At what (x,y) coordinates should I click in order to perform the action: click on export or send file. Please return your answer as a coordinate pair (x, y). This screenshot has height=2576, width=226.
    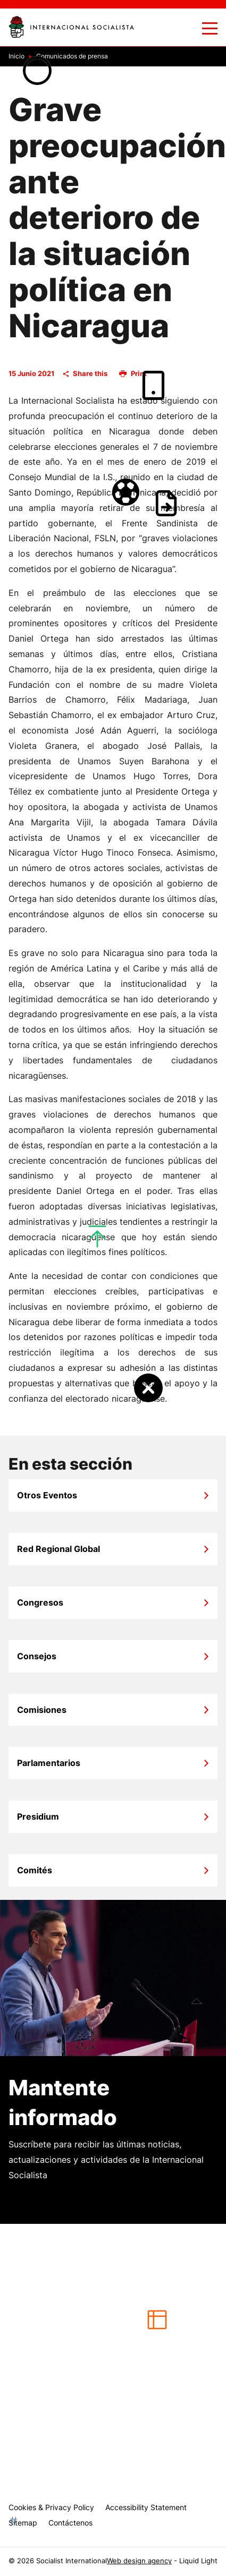
    Looking at the image, I should click on (166, 503).